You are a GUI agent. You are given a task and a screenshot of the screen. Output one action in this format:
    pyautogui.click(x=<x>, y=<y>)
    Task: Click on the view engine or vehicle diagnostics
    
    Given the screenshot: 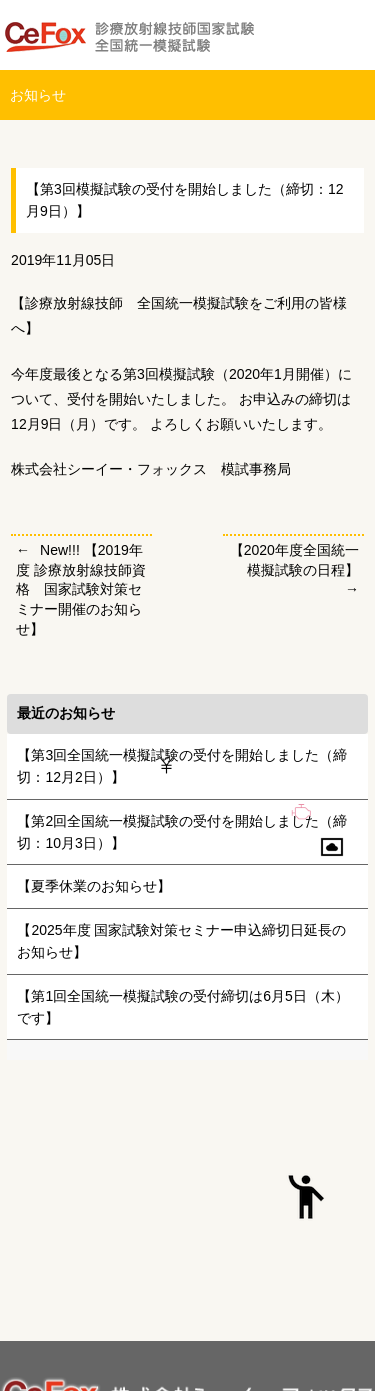 What is the action you would take?
    pyautogui.click(x=301, y=812)
    